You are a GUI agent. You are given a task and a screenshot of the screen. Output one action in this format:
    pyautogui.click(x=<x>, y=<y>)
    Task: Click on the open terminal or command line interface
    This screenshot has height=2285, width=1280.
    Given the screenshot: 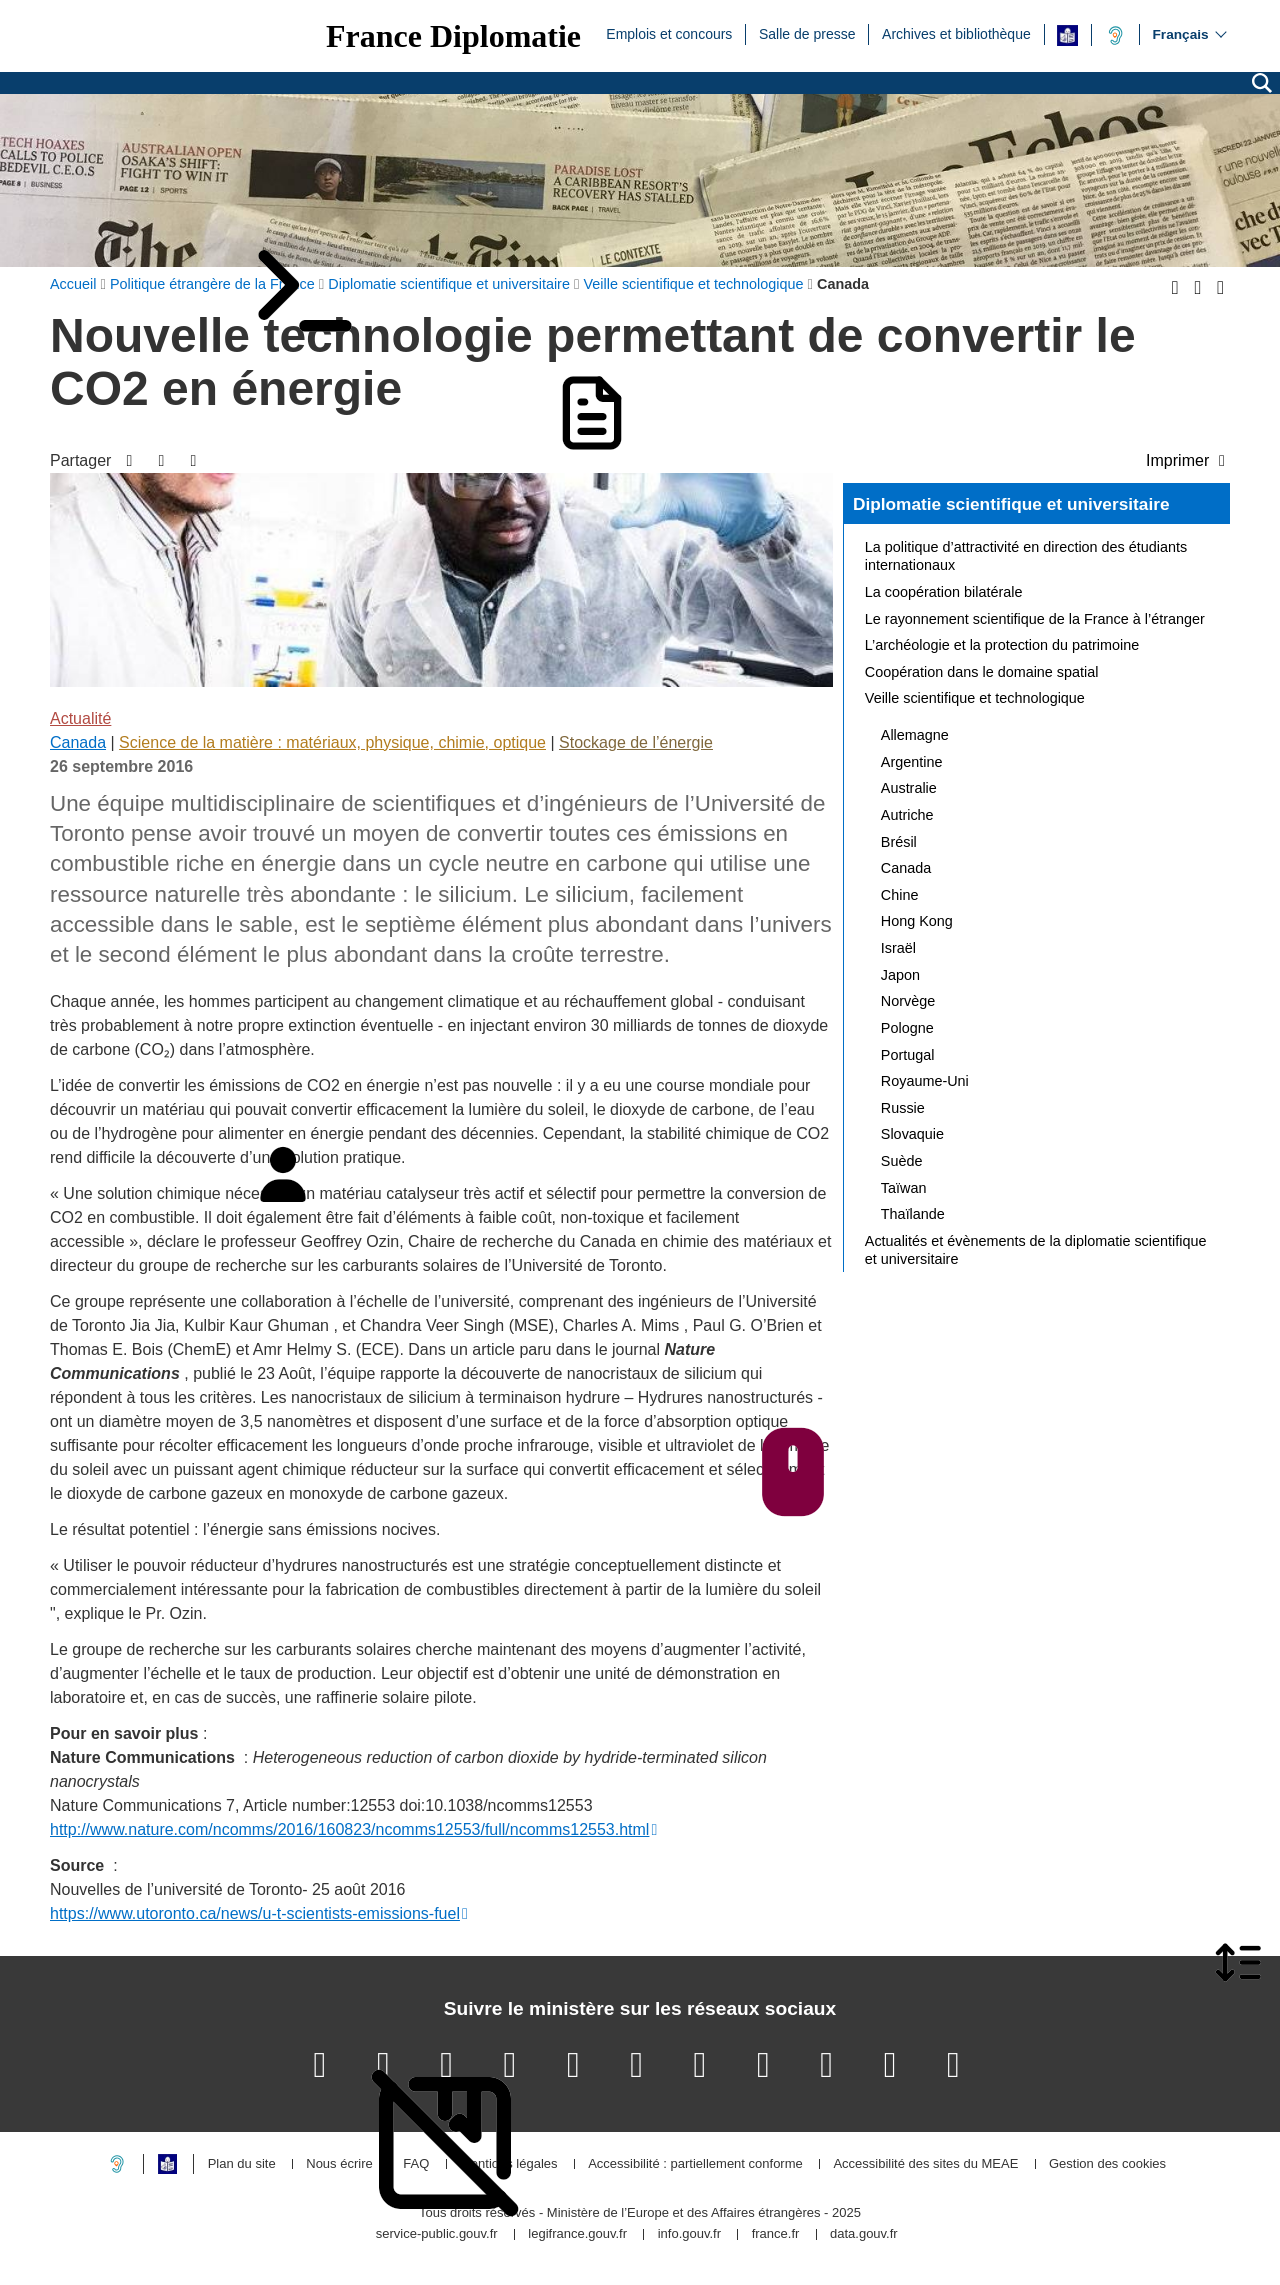 What is the action you would take?
    pyautogui.click(x=305, y=285)
    